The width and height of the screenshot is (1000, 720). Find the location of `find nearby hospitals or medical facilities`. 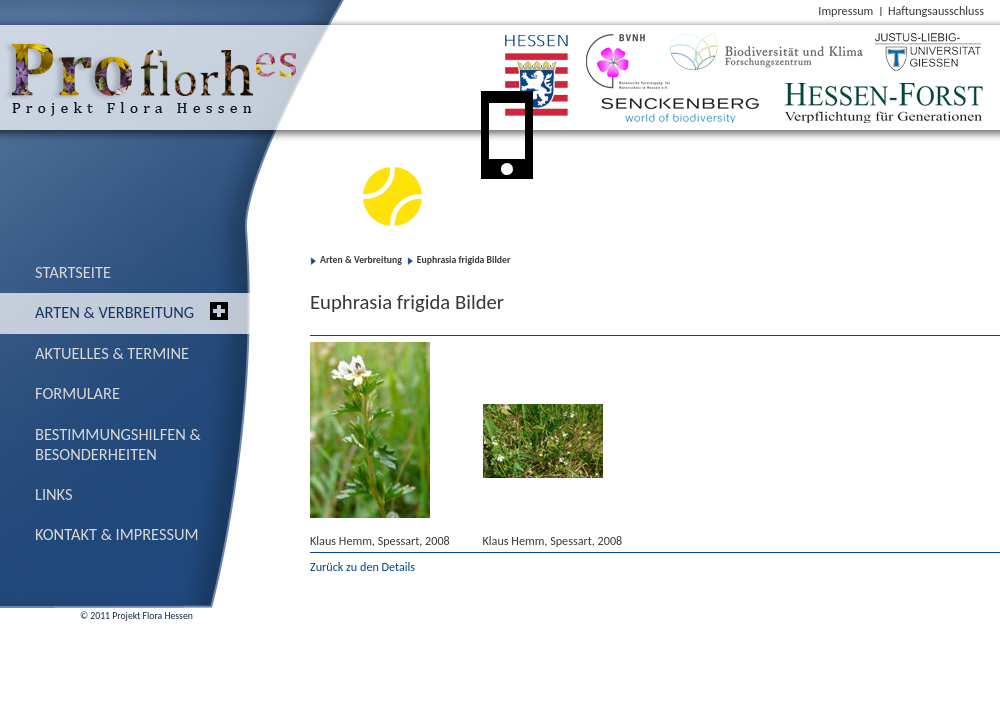

find nearby hospitals or medical facilities is located at coordinates (219, 311).